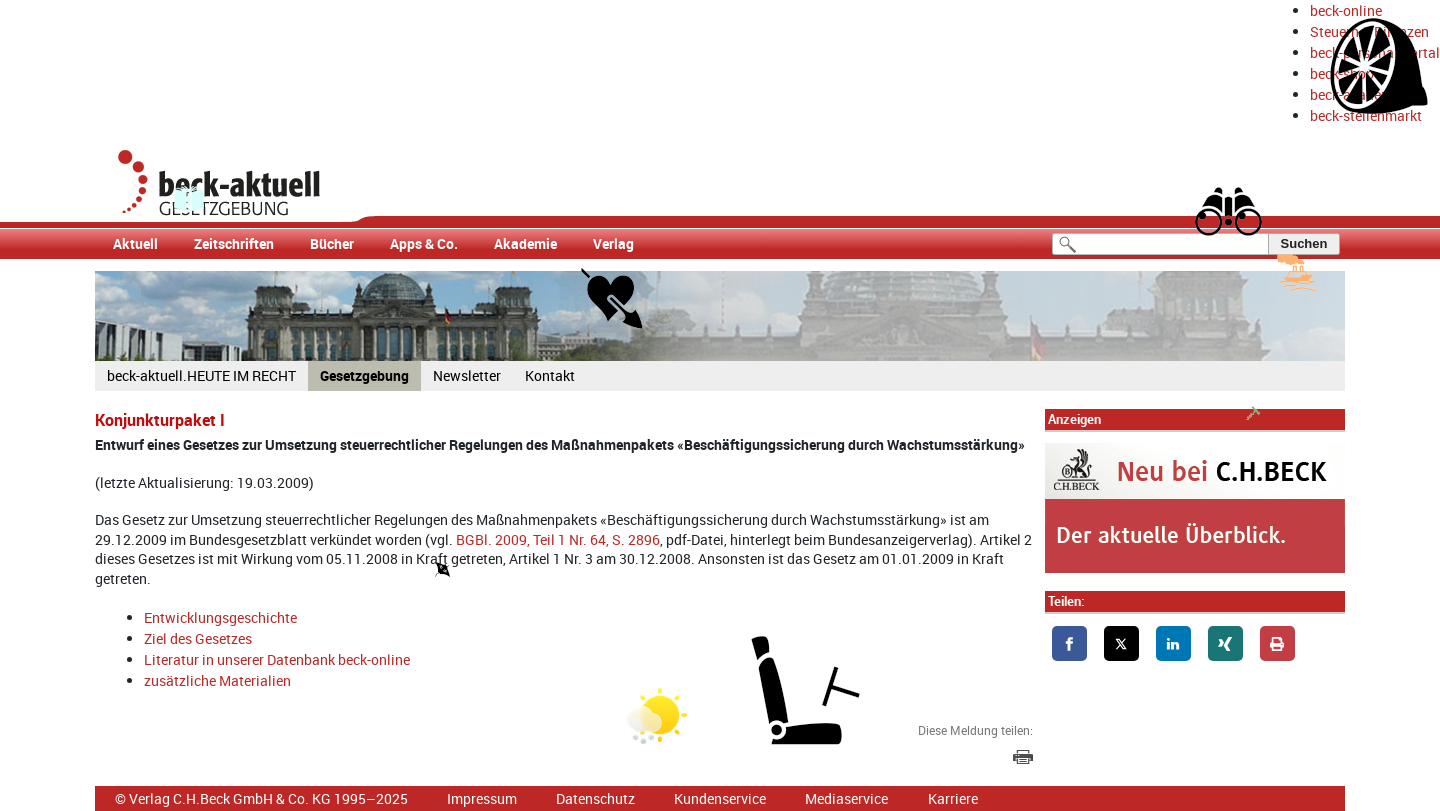 The width and height of the screenshot is (1440, 811). I want to click on adjust vehicle seat position, so click(805, 691).